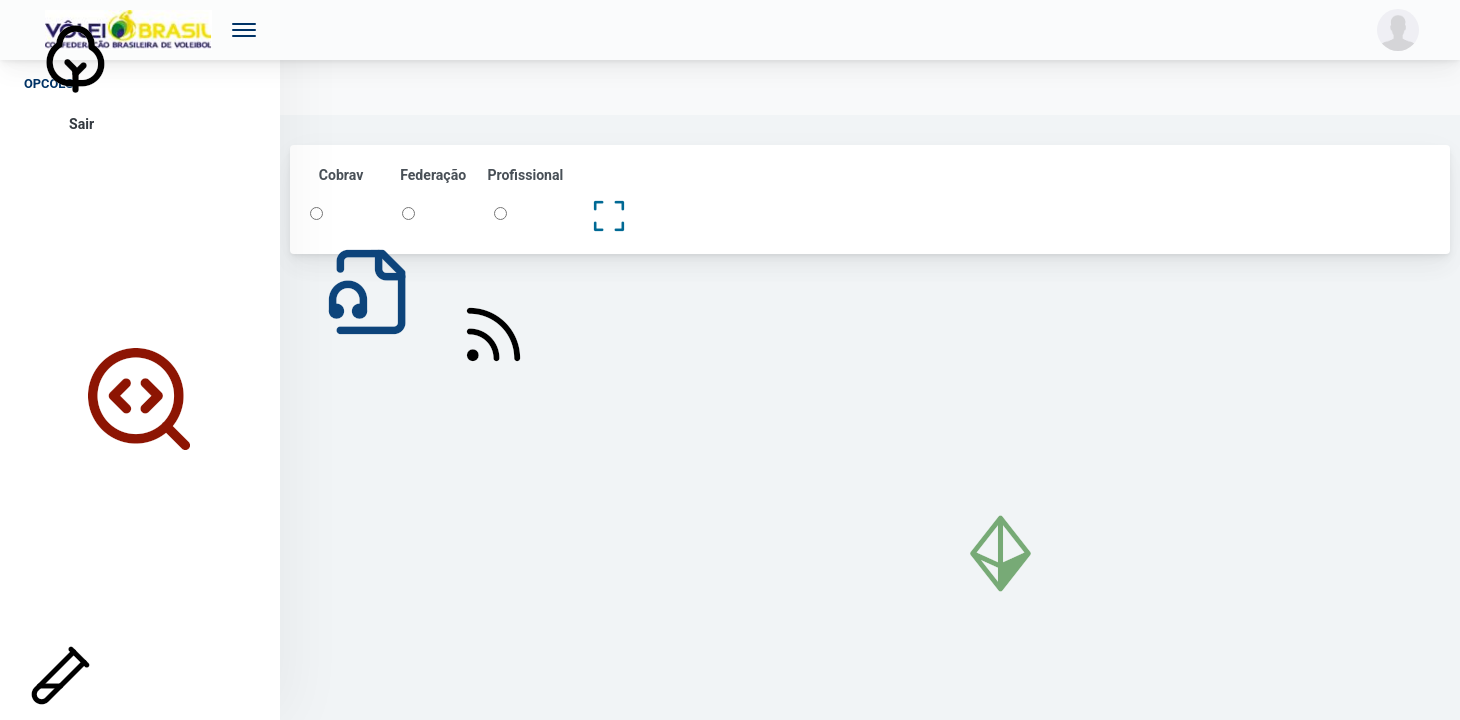 Image resolution: width=1460 pixels, height=720 pixels. What do you see at coordinates (1000, 553) in the screenshot?
I see `view ethereum wallet balance` at bounding box center [1000, 553].